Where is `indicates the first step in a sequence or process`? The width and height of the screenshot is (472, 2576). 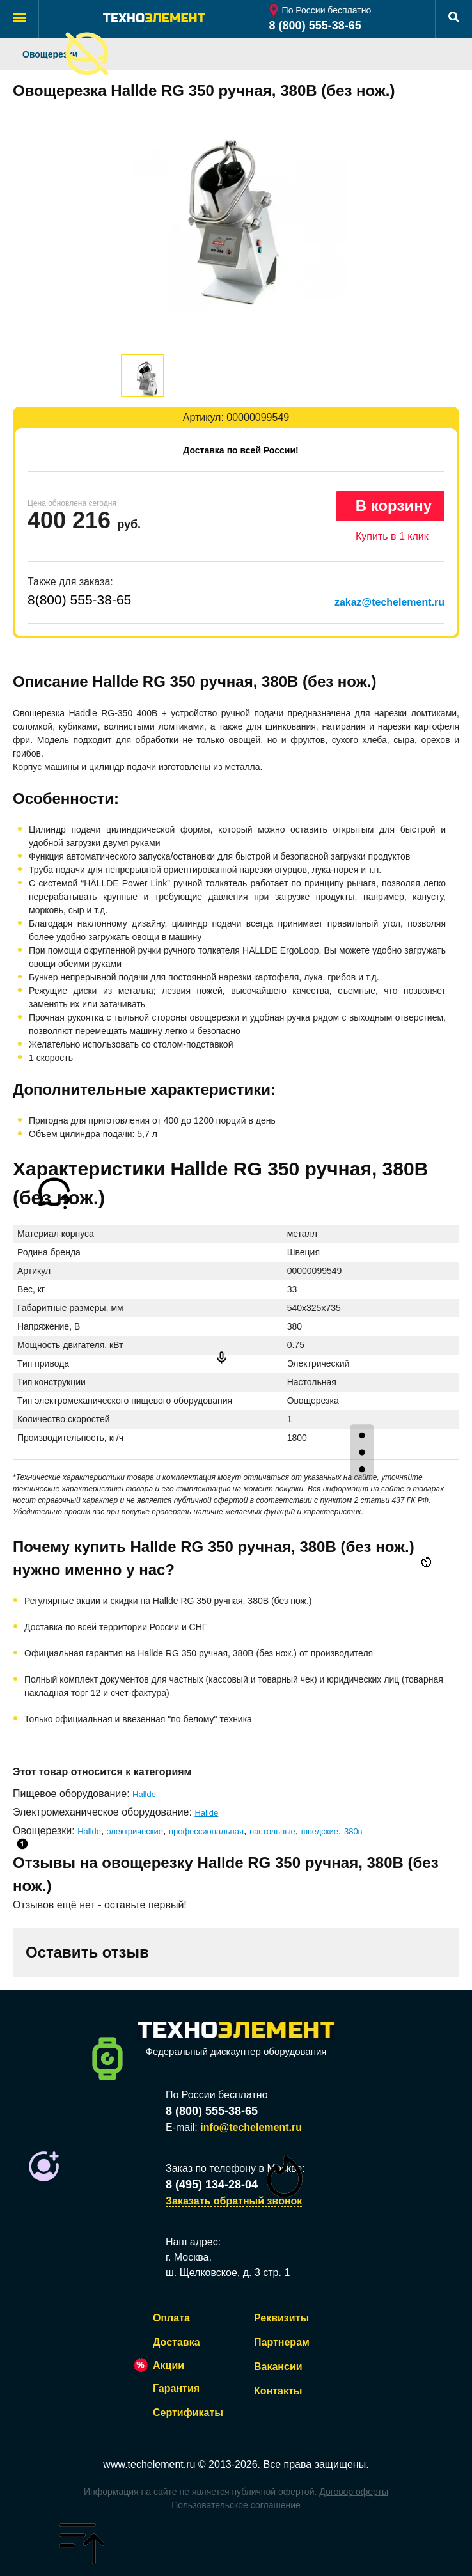
indicates the first step in a sequence or process is located at coordinates (22, 1844).